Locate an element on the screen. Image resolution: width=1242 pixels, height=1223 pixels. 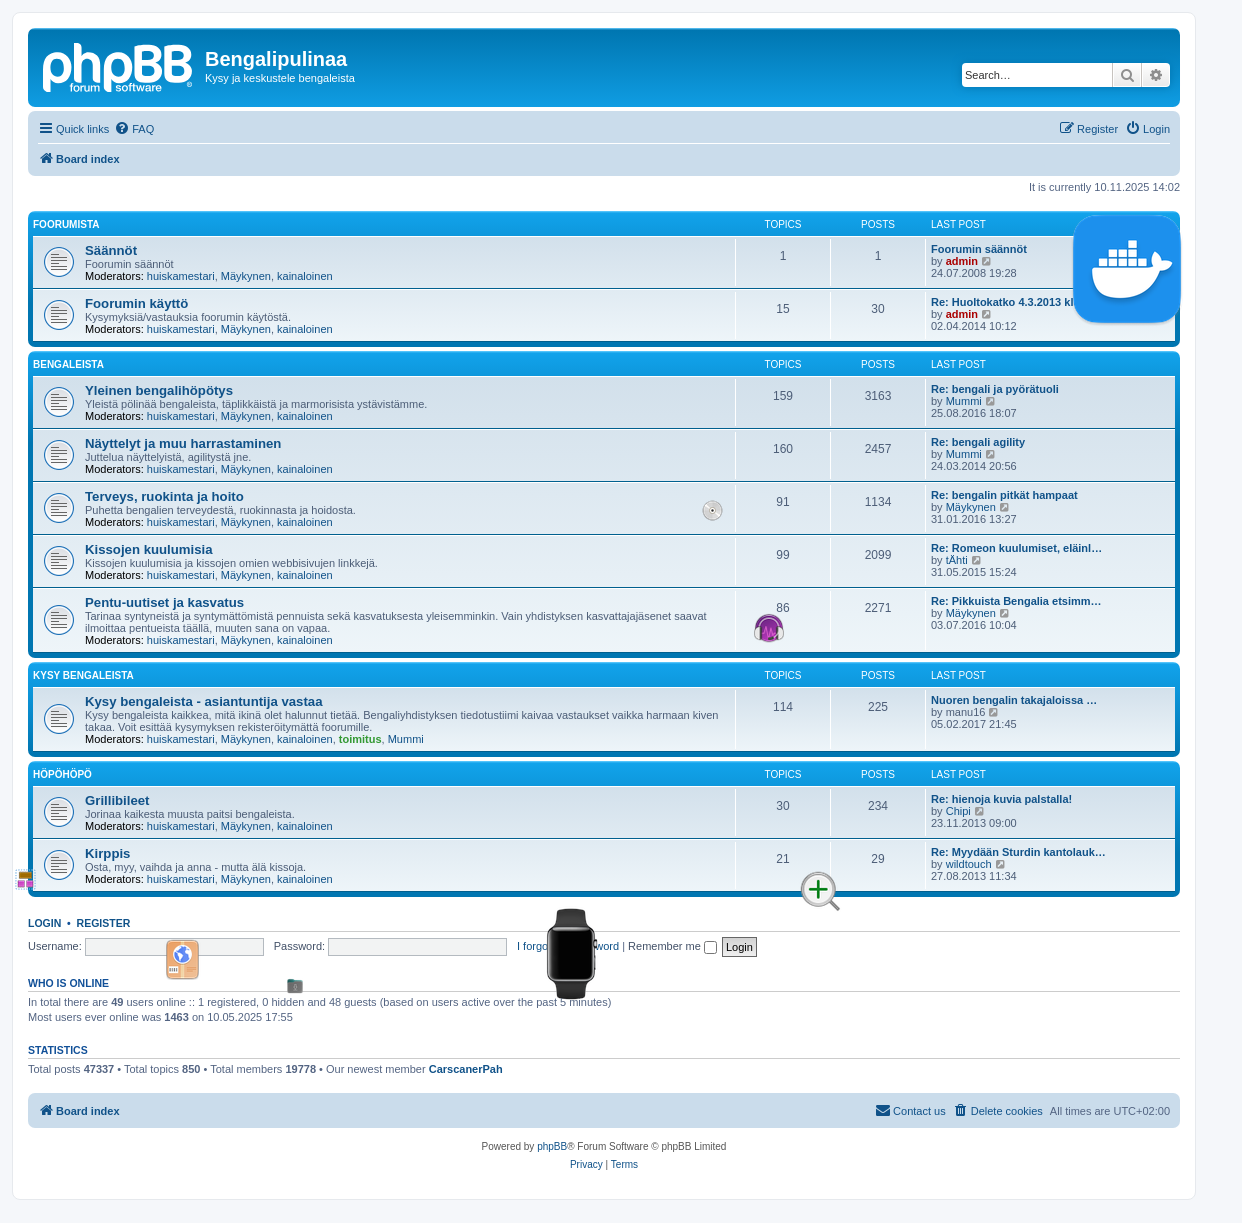
apple watch device icon is located at coordinates (571, 954).